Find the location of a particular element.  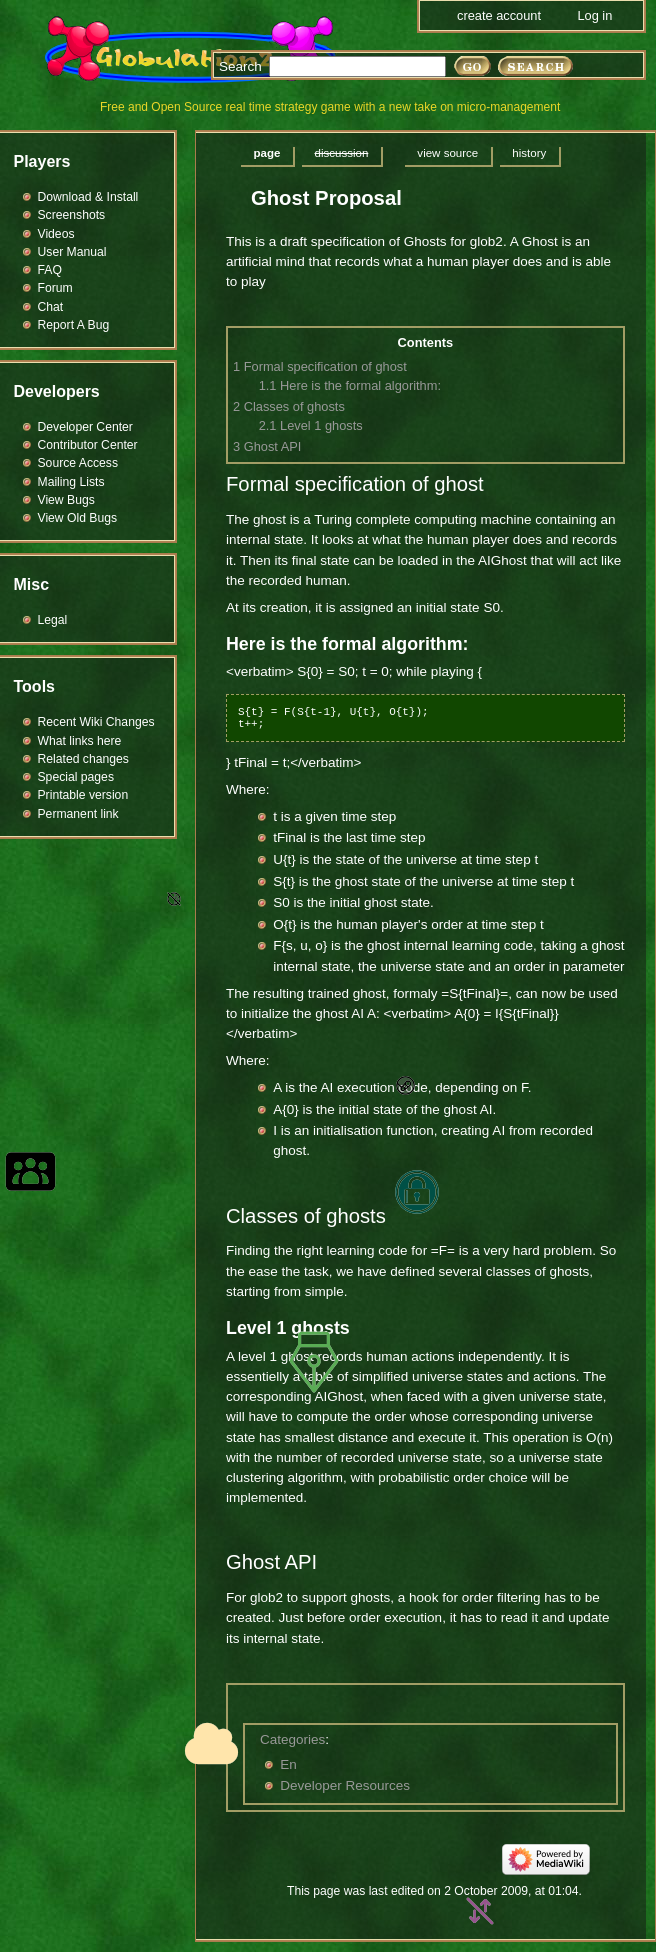

mobile data is disabled is located at coordinates (480, 1911).